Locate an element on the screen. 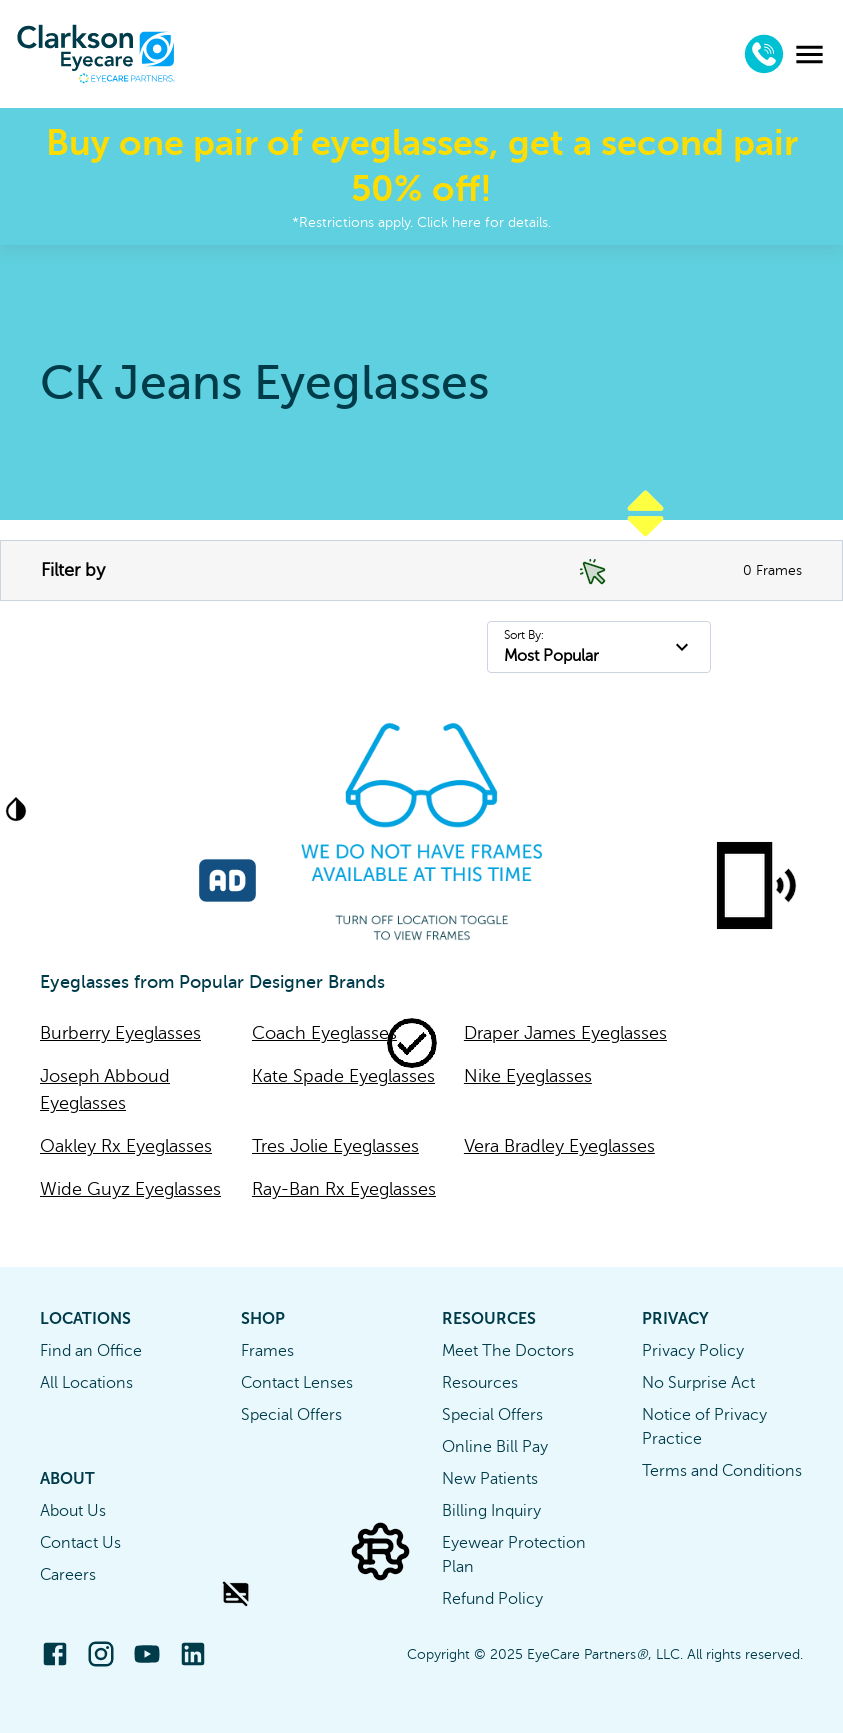  expand or collapse a dropdown menu is located at coordinates (645, 513).